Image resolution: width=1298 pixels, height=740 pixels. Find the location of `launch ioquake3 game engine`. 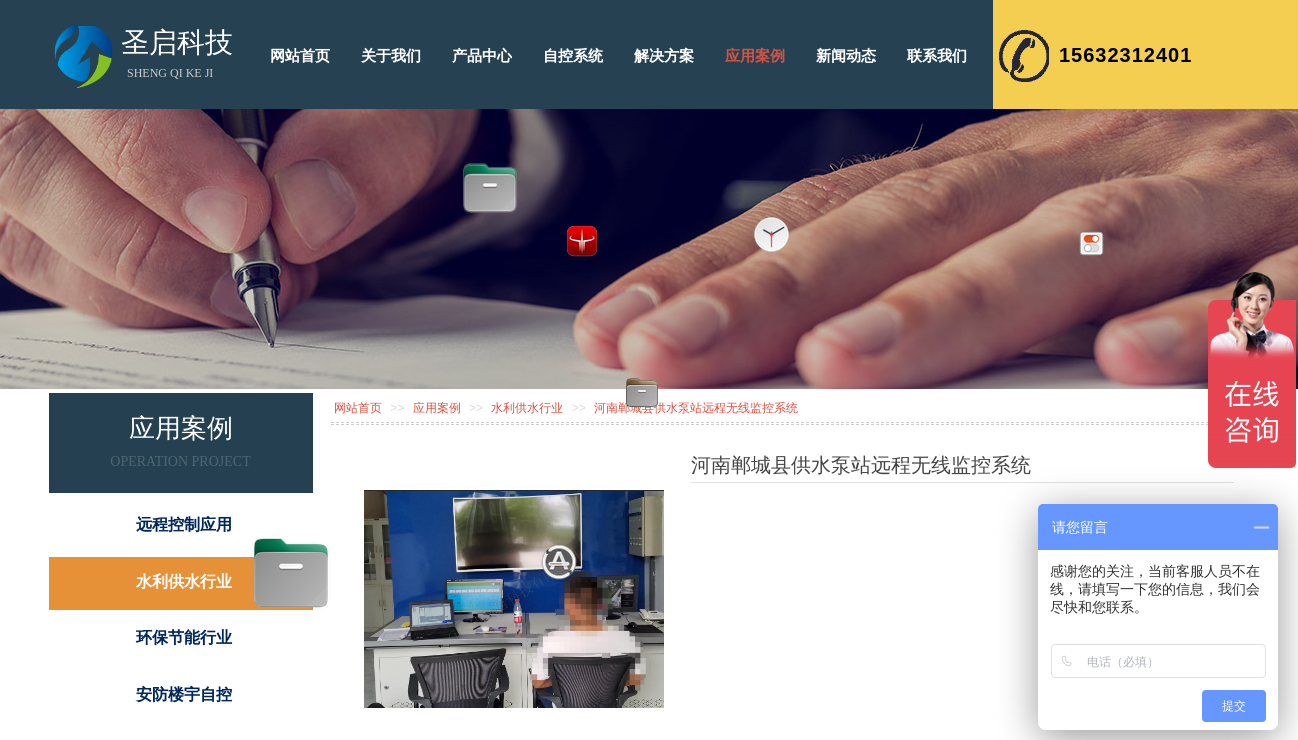

launch ioquake3 game engine is located at coordinates (582, 241).